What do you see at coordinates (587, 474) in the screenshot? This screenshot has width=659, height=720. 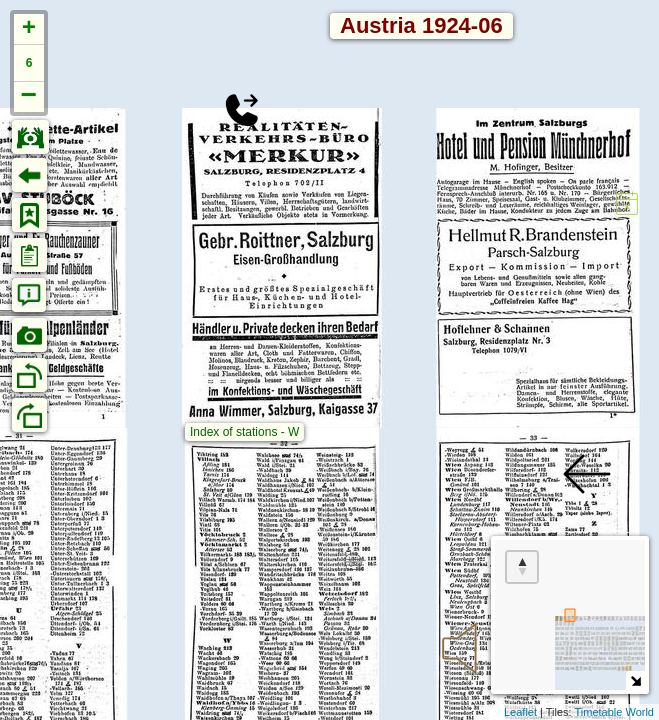 I see `go back to the previous screen` at bounding box center [587, 474].